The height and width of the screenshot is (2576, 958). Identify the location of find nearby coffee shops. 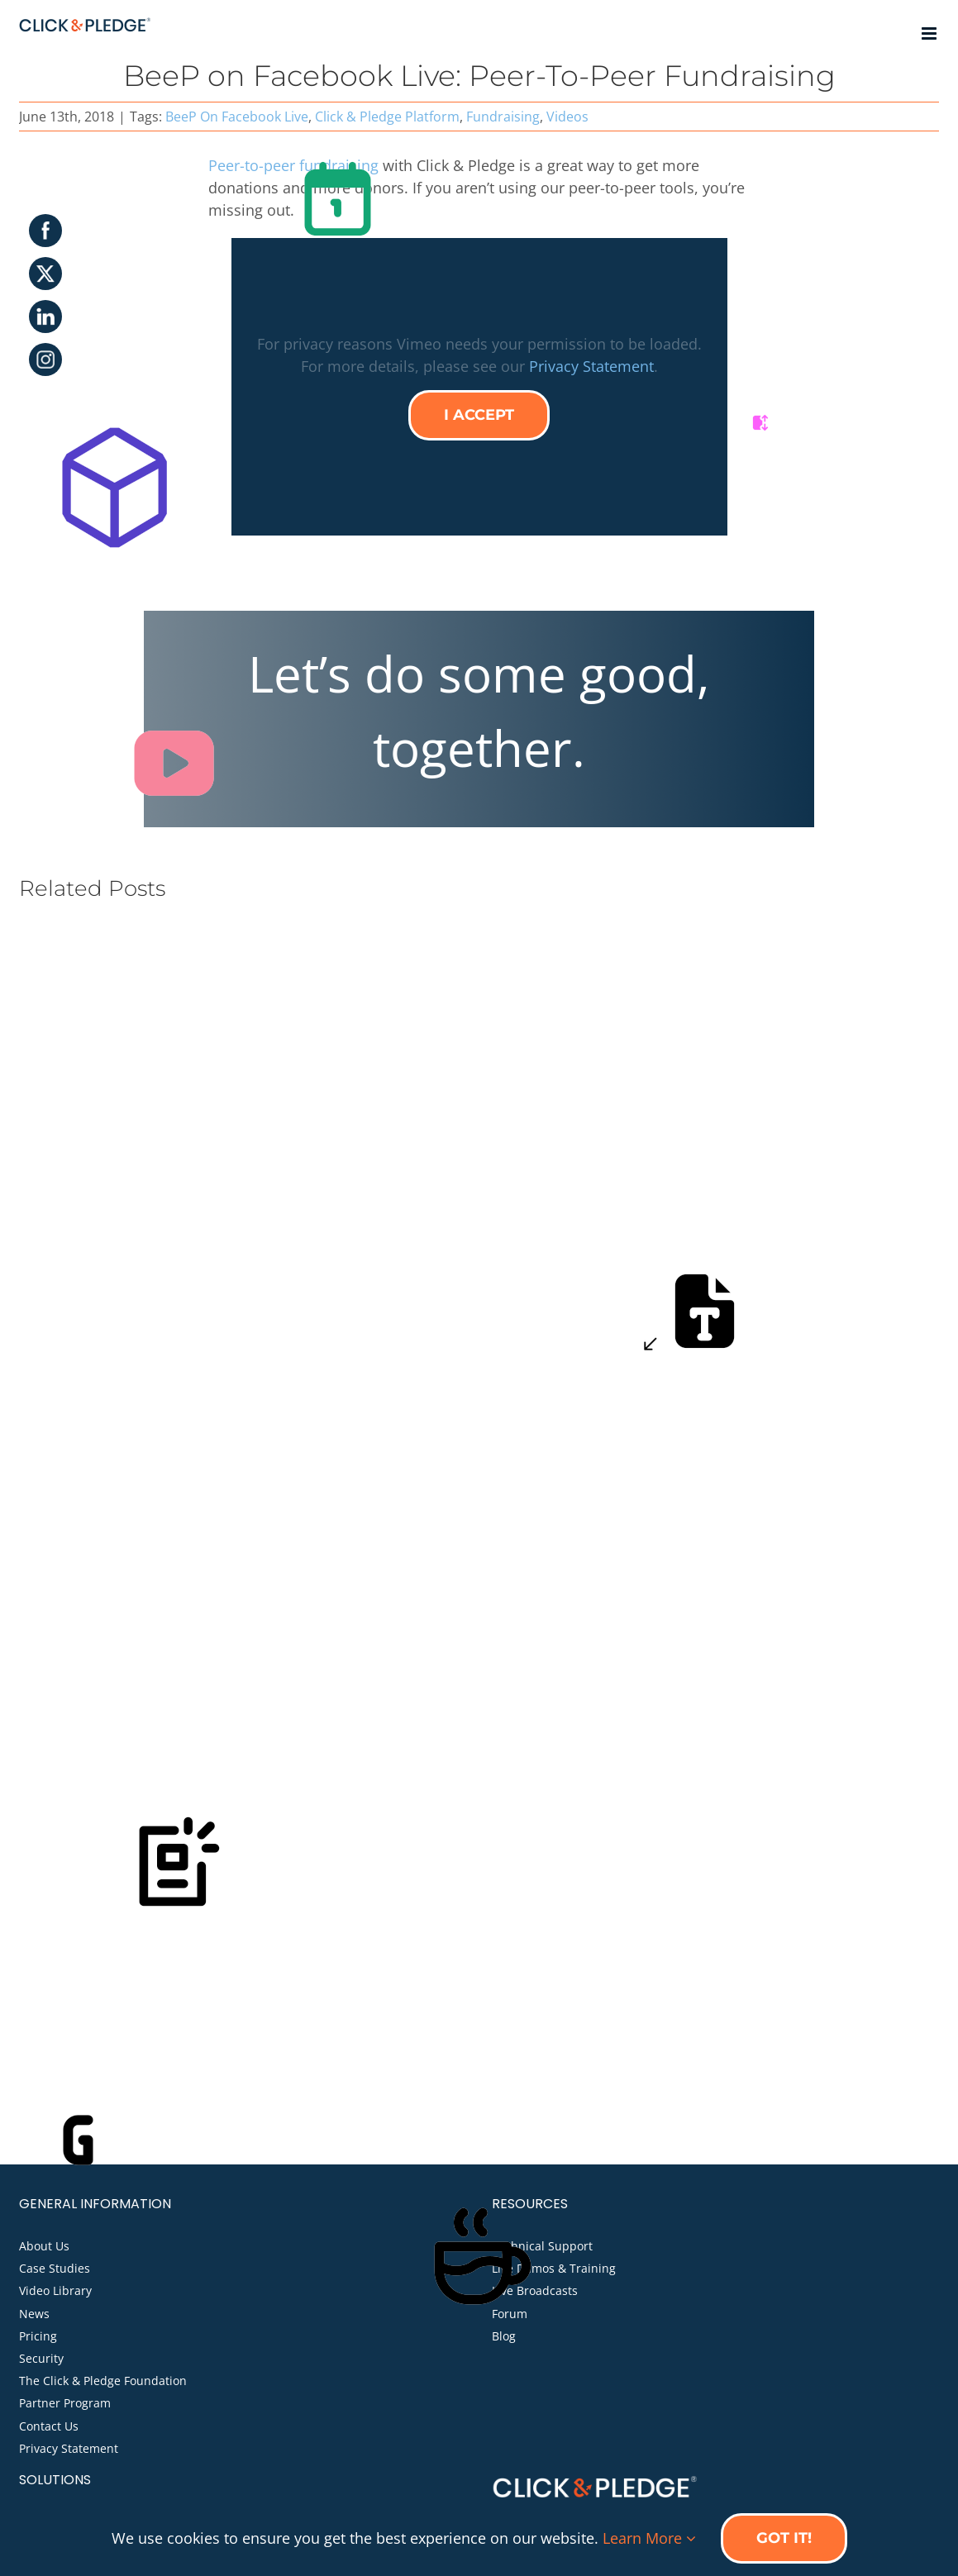
(483, 2256).